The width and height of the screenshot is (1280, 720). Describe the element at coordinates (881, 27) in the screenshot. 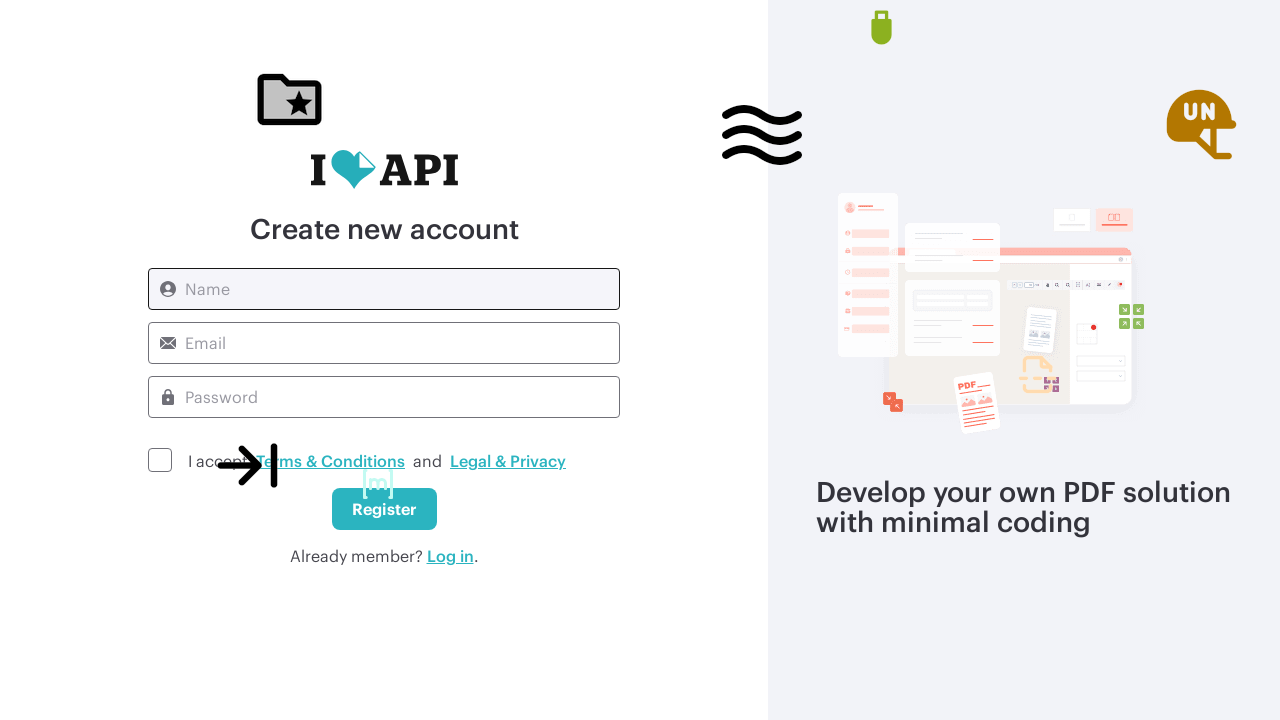

I see `connect a USB device` at that location.